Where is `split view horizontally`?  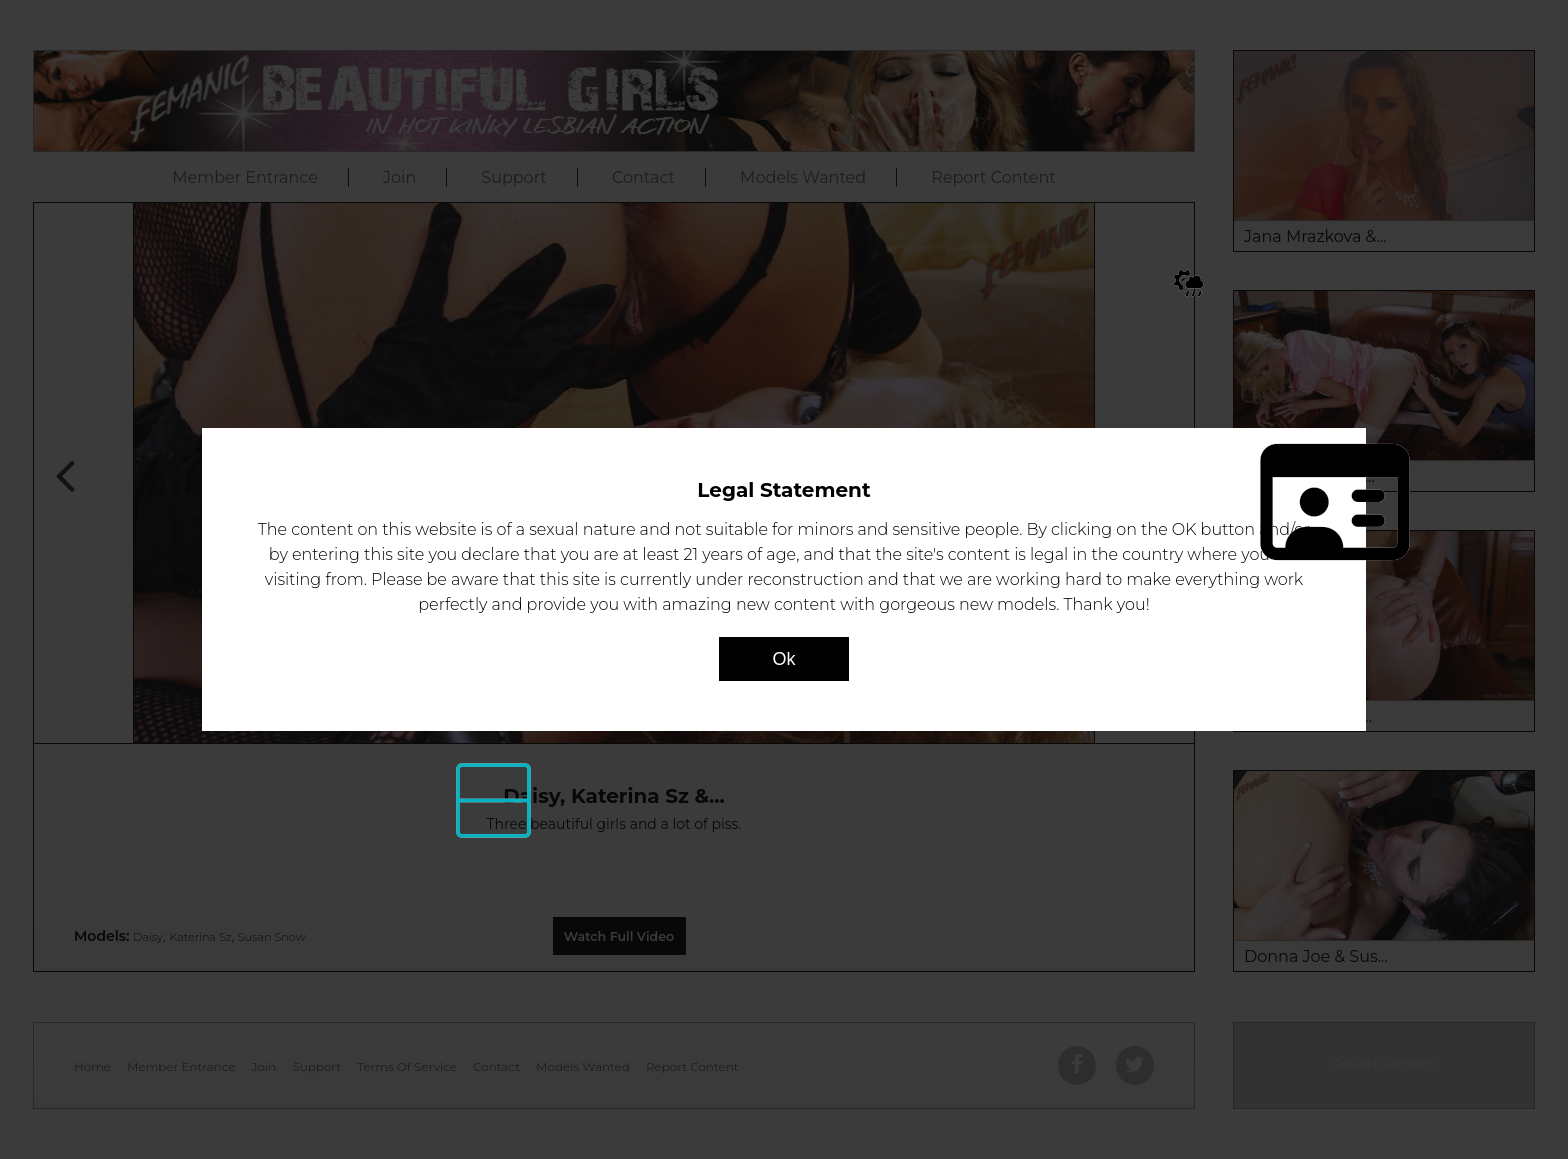
split view horizontally is located at coordinates (493, 800).